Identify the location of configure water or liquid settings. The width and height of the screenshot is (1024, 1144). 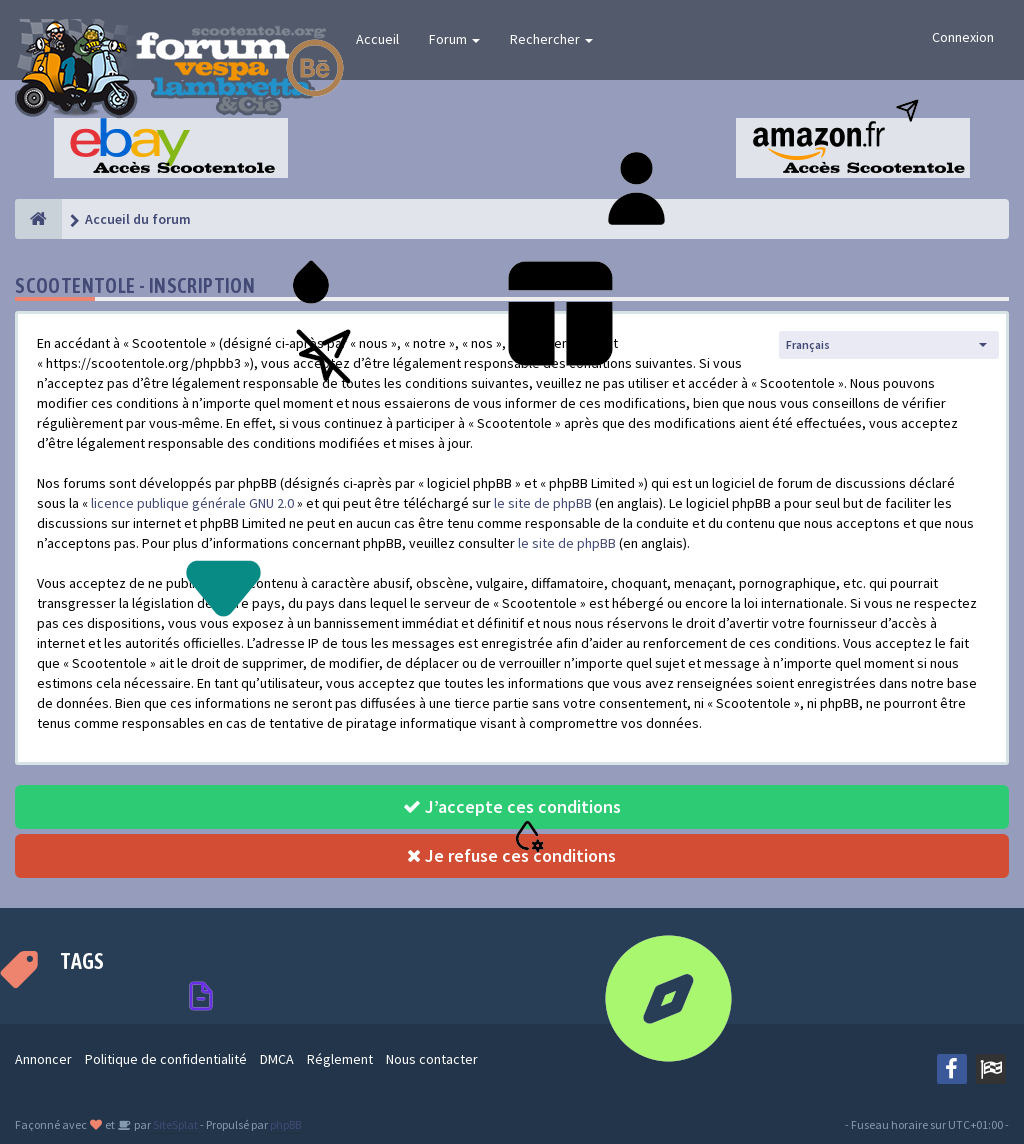
(527, 835).